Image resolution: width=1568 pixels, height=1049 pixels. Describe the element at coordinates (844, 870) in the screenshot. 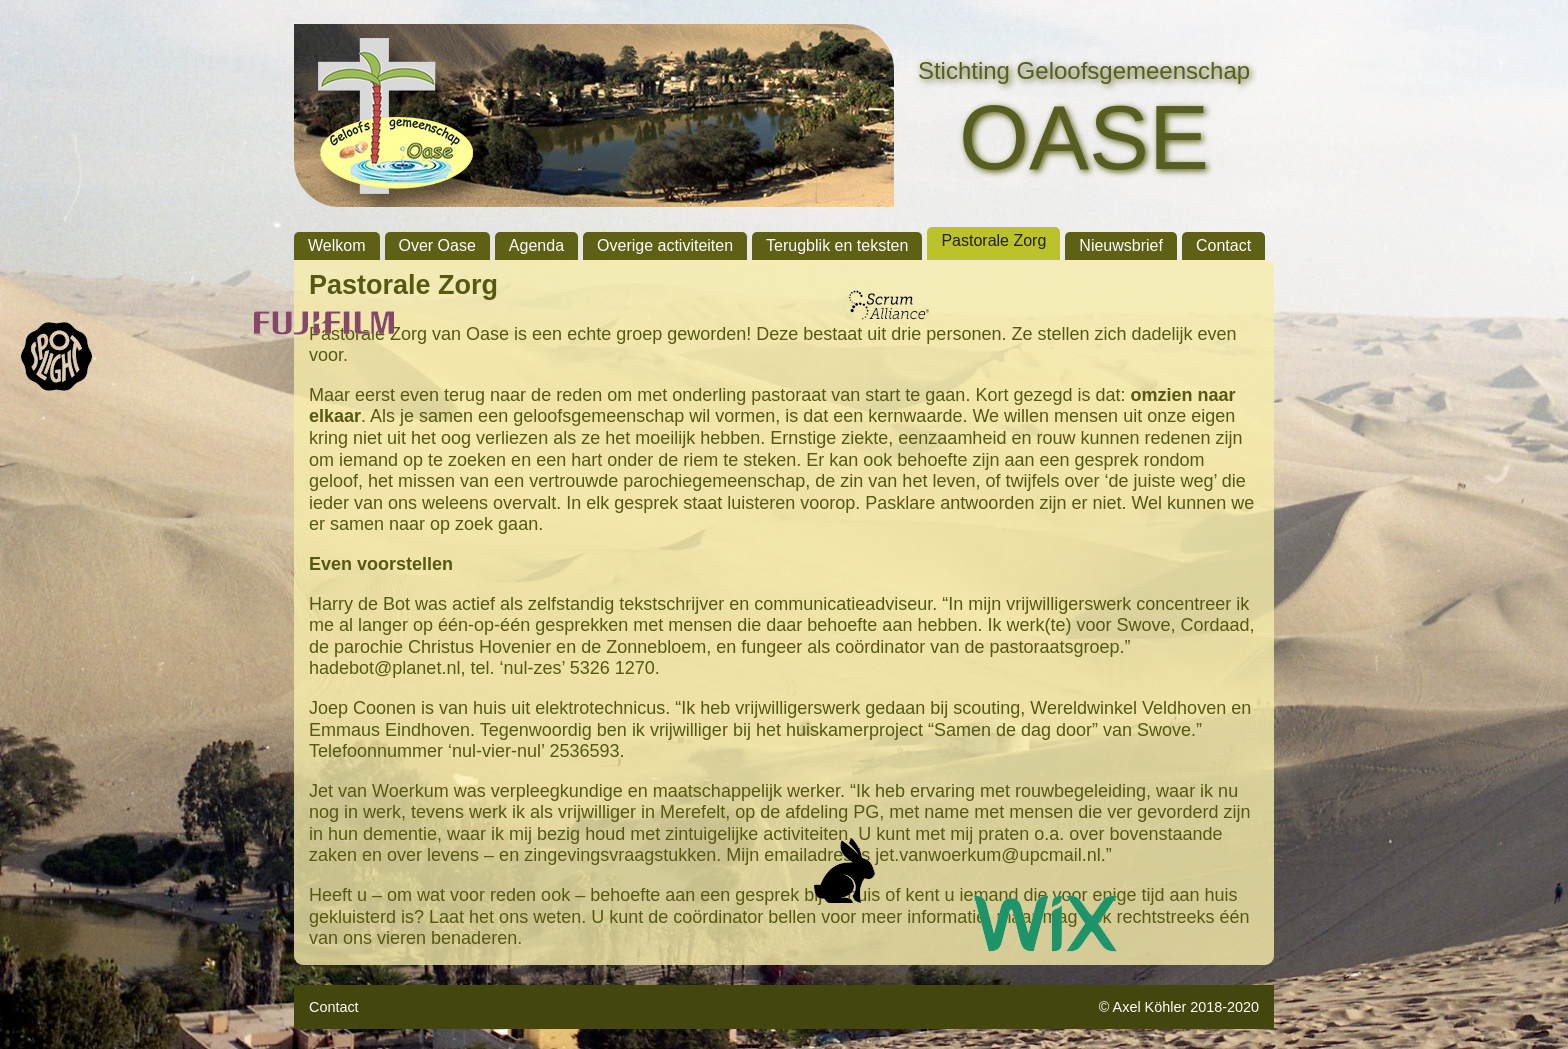

I see `vowpal wabbit machine learning library logo` at that location.